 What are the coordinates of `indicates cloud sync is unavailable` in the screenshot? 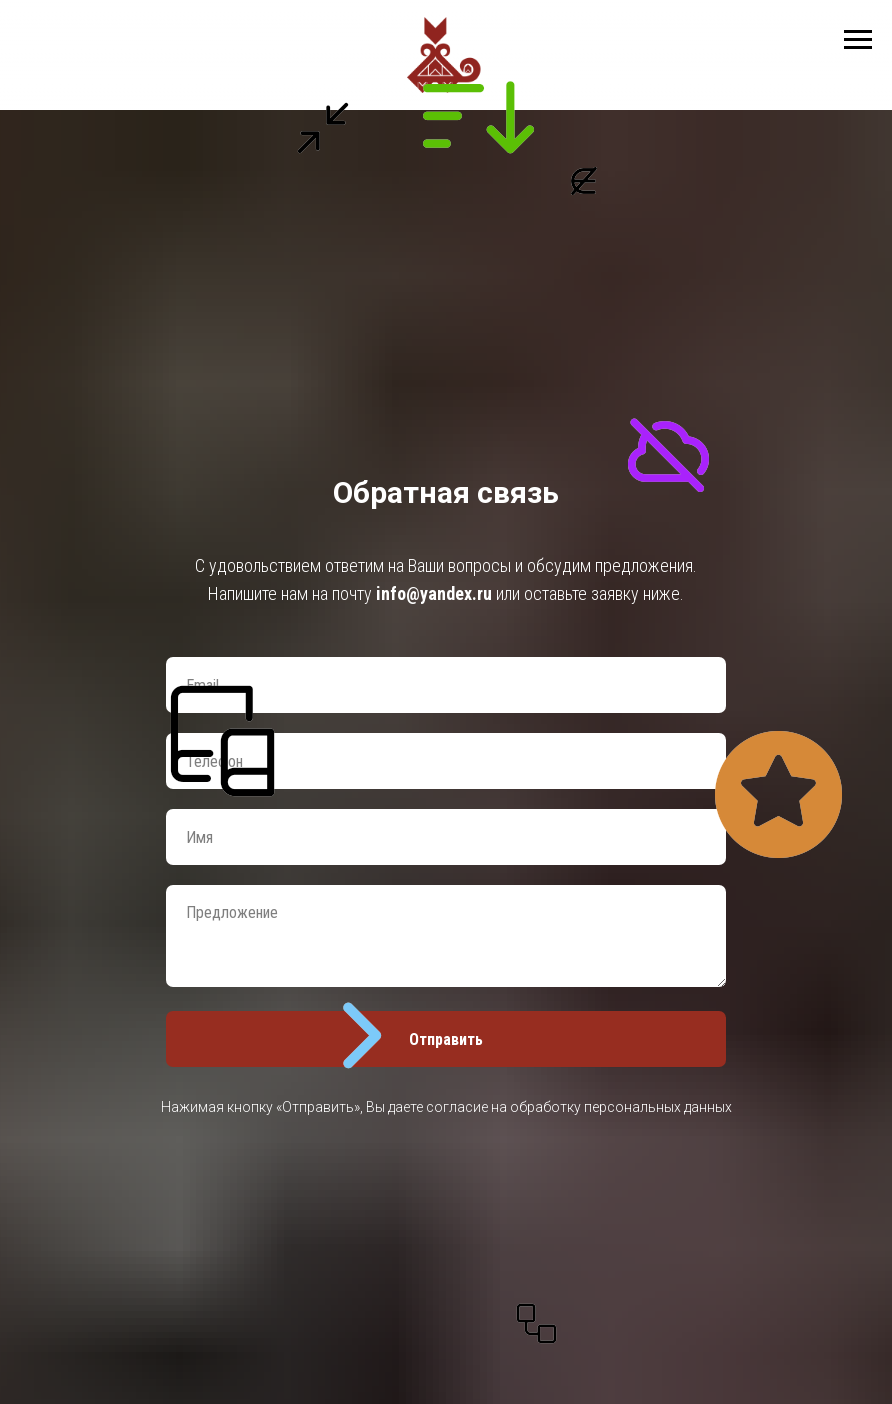 It's located at (668, 451).